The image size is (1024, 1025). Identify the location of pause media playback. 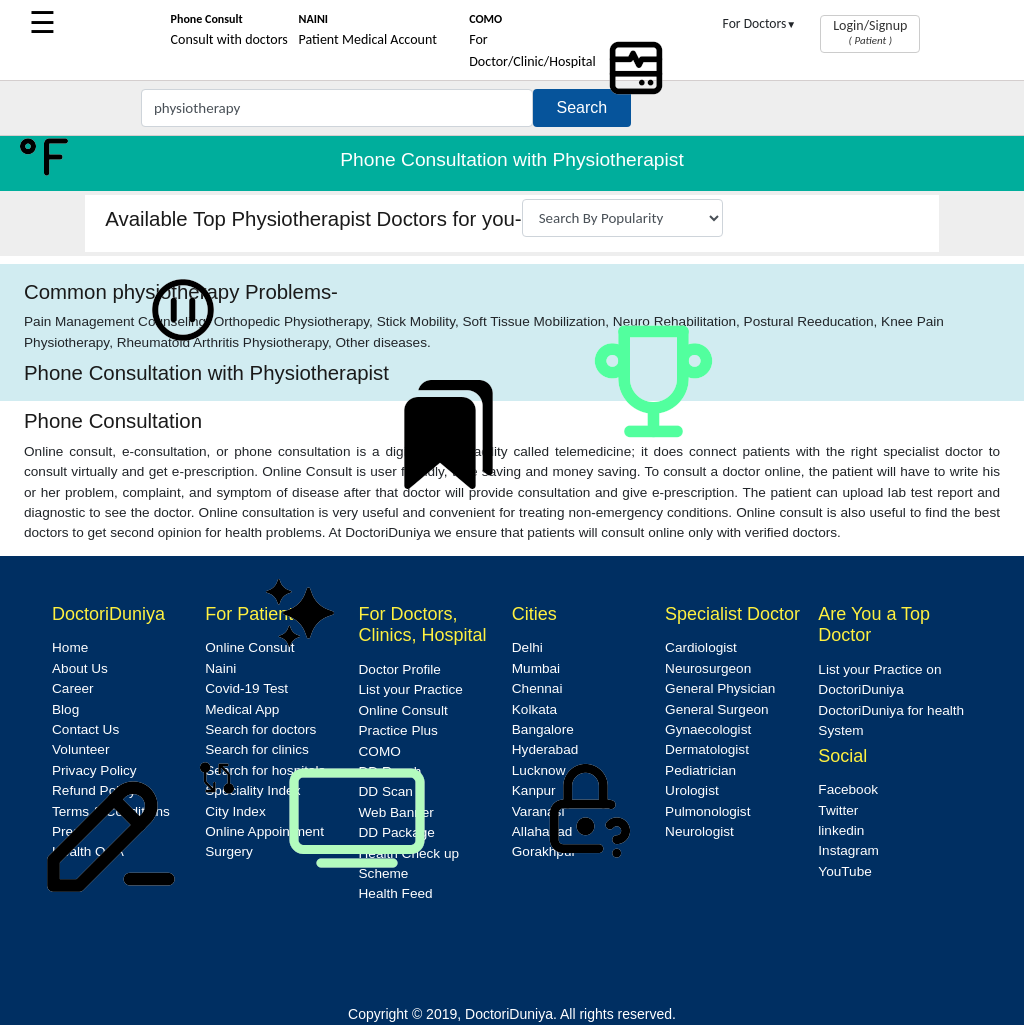
(183, 310).